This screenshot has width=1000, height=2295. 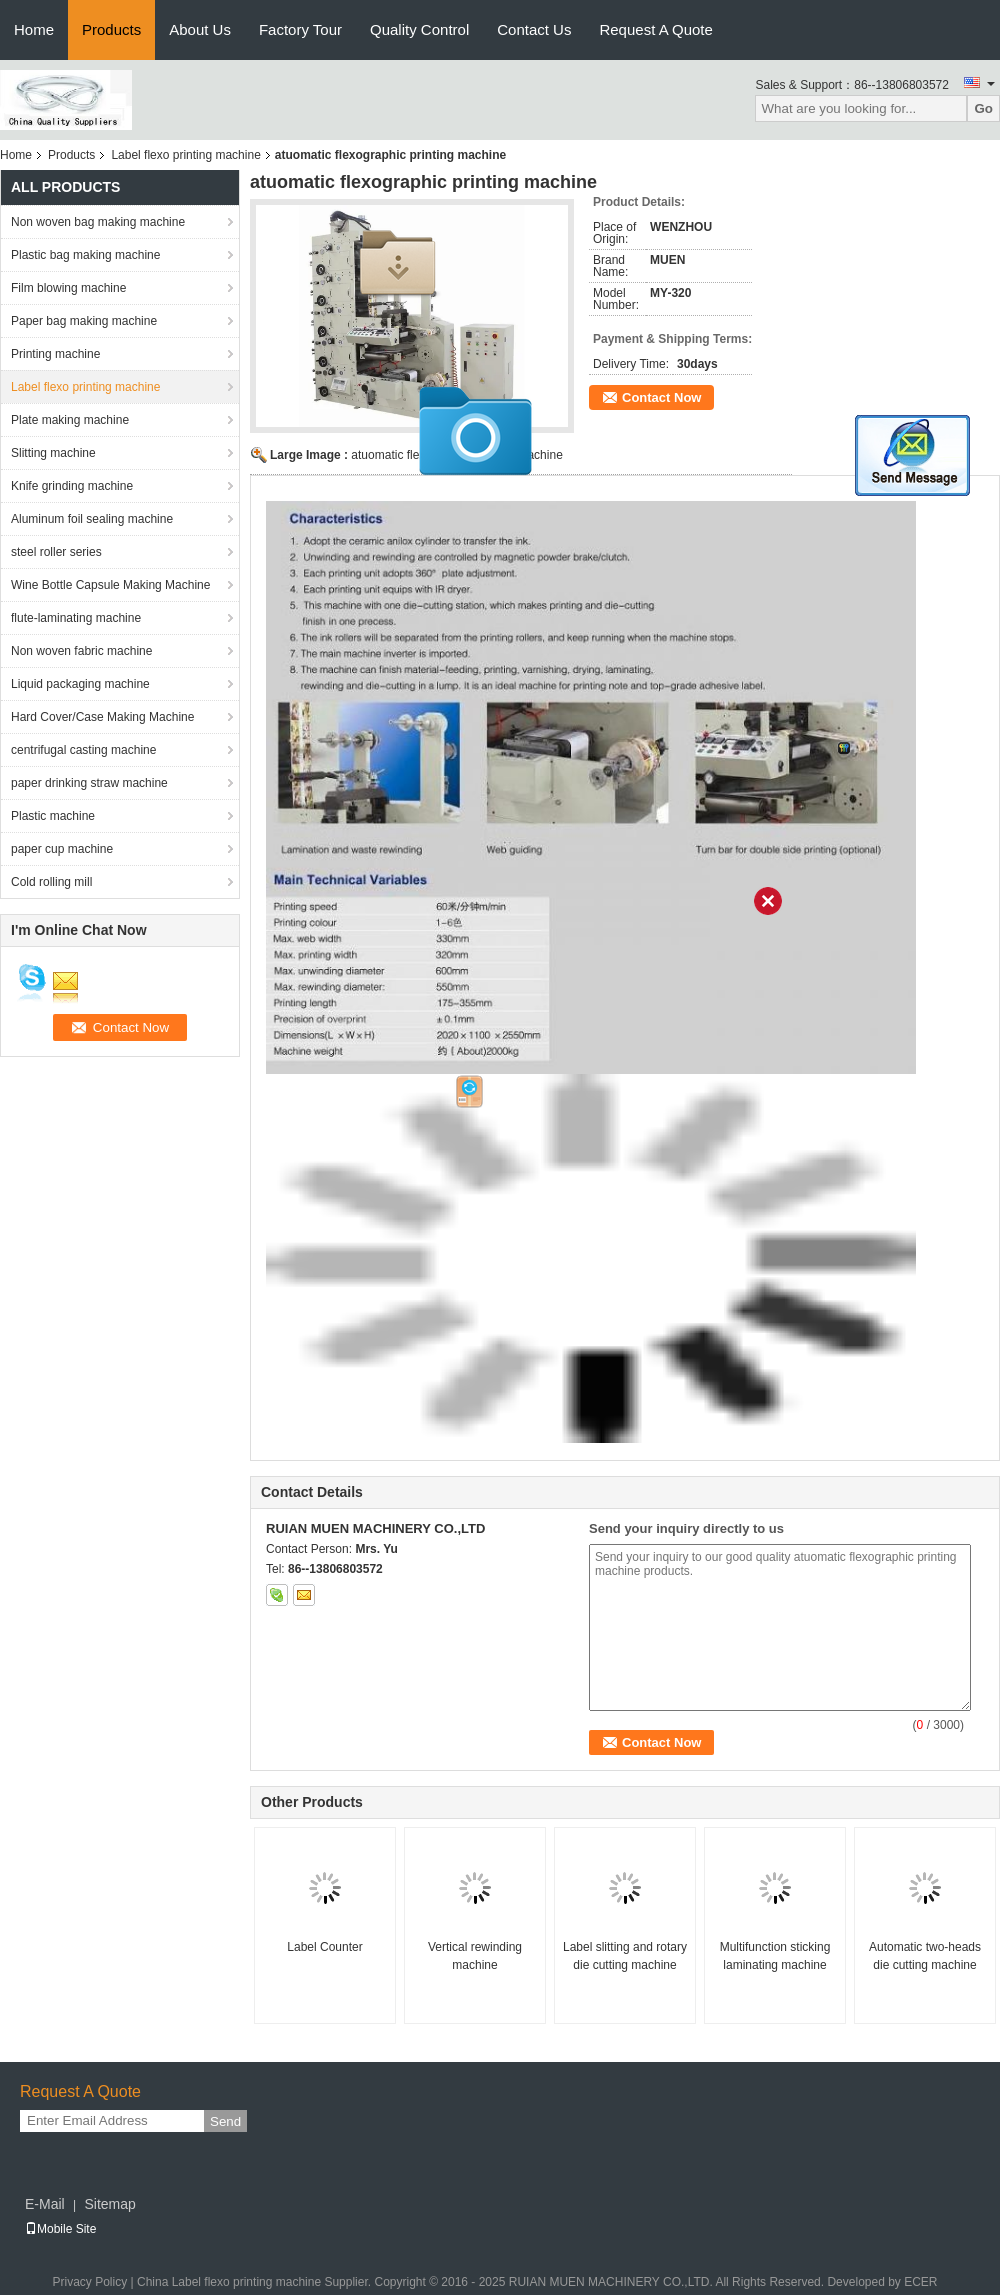 What do you see at coordinates (844, 748) in the screenshot?
I see `open the passwords app` at bounding box center [844, 748].